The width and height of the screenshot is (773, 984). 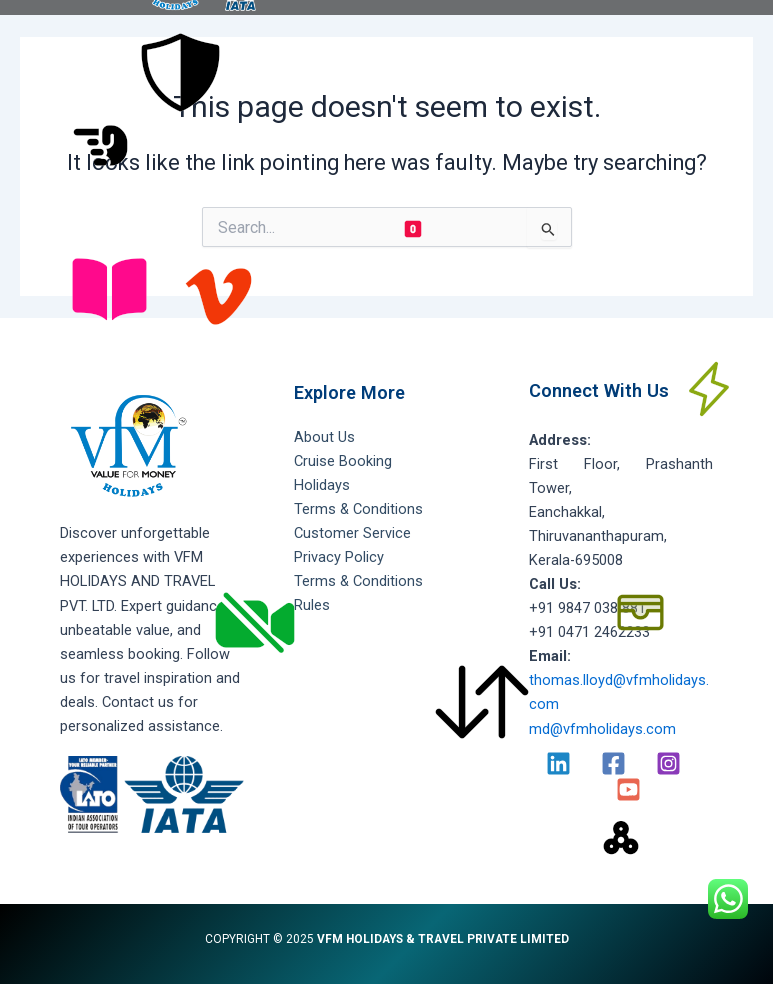 I want to click on fidget spinner toy or game icon, so click(x=621, y=840).